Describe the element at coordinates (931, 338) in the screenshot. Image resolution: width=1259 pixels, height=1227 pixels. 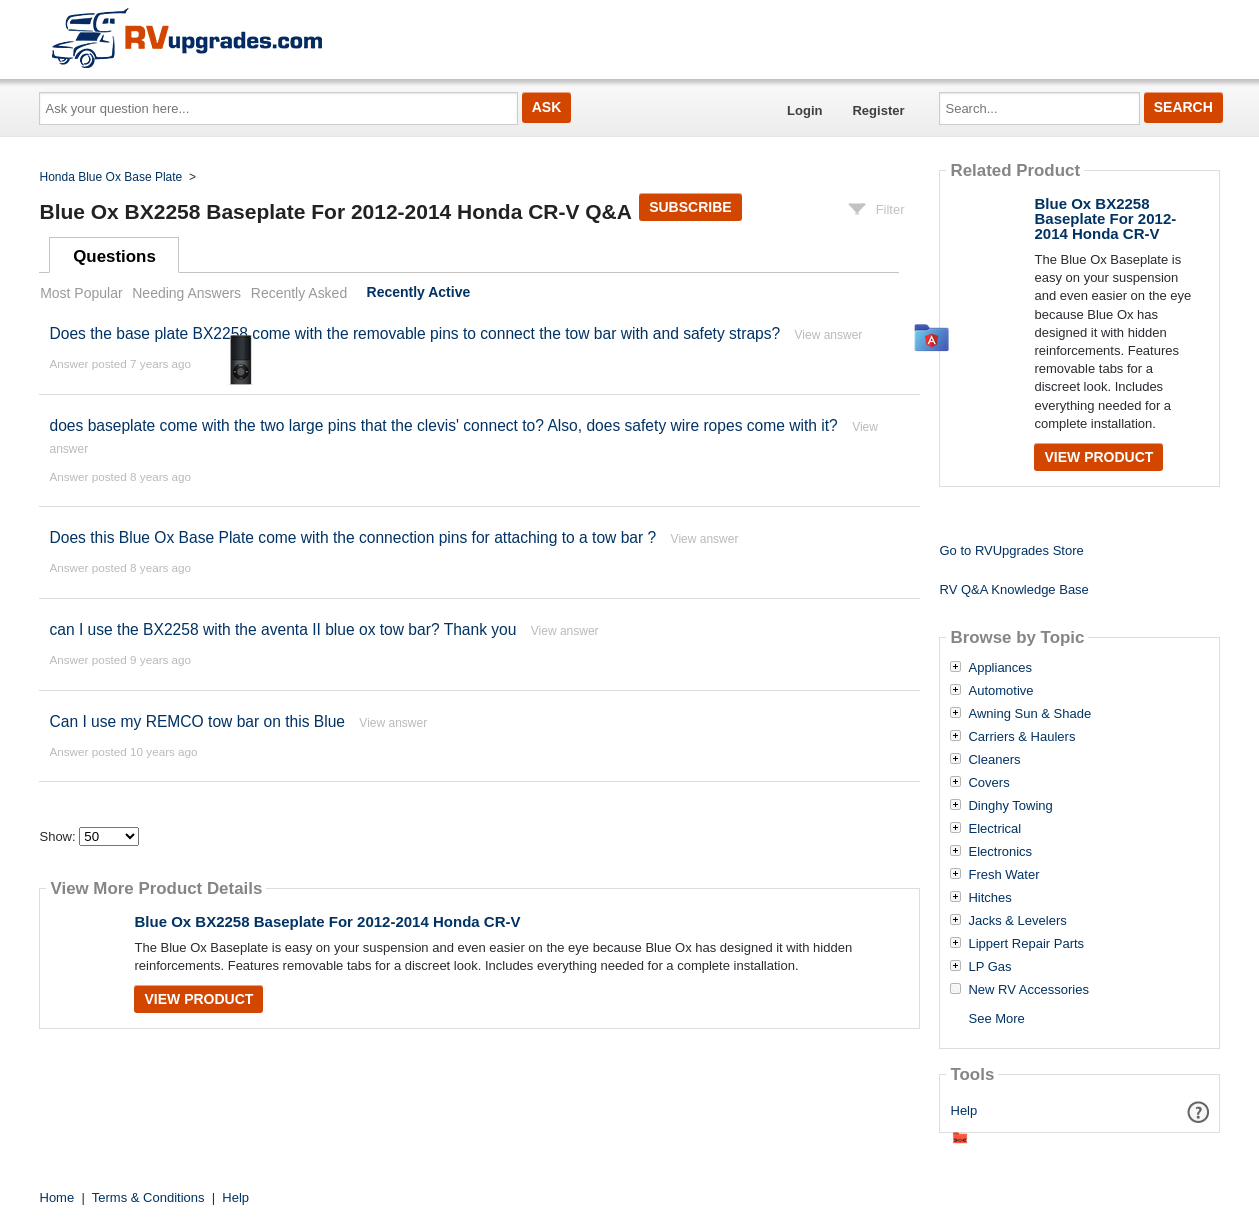
I see `open folder containing Angular project files` at that location.